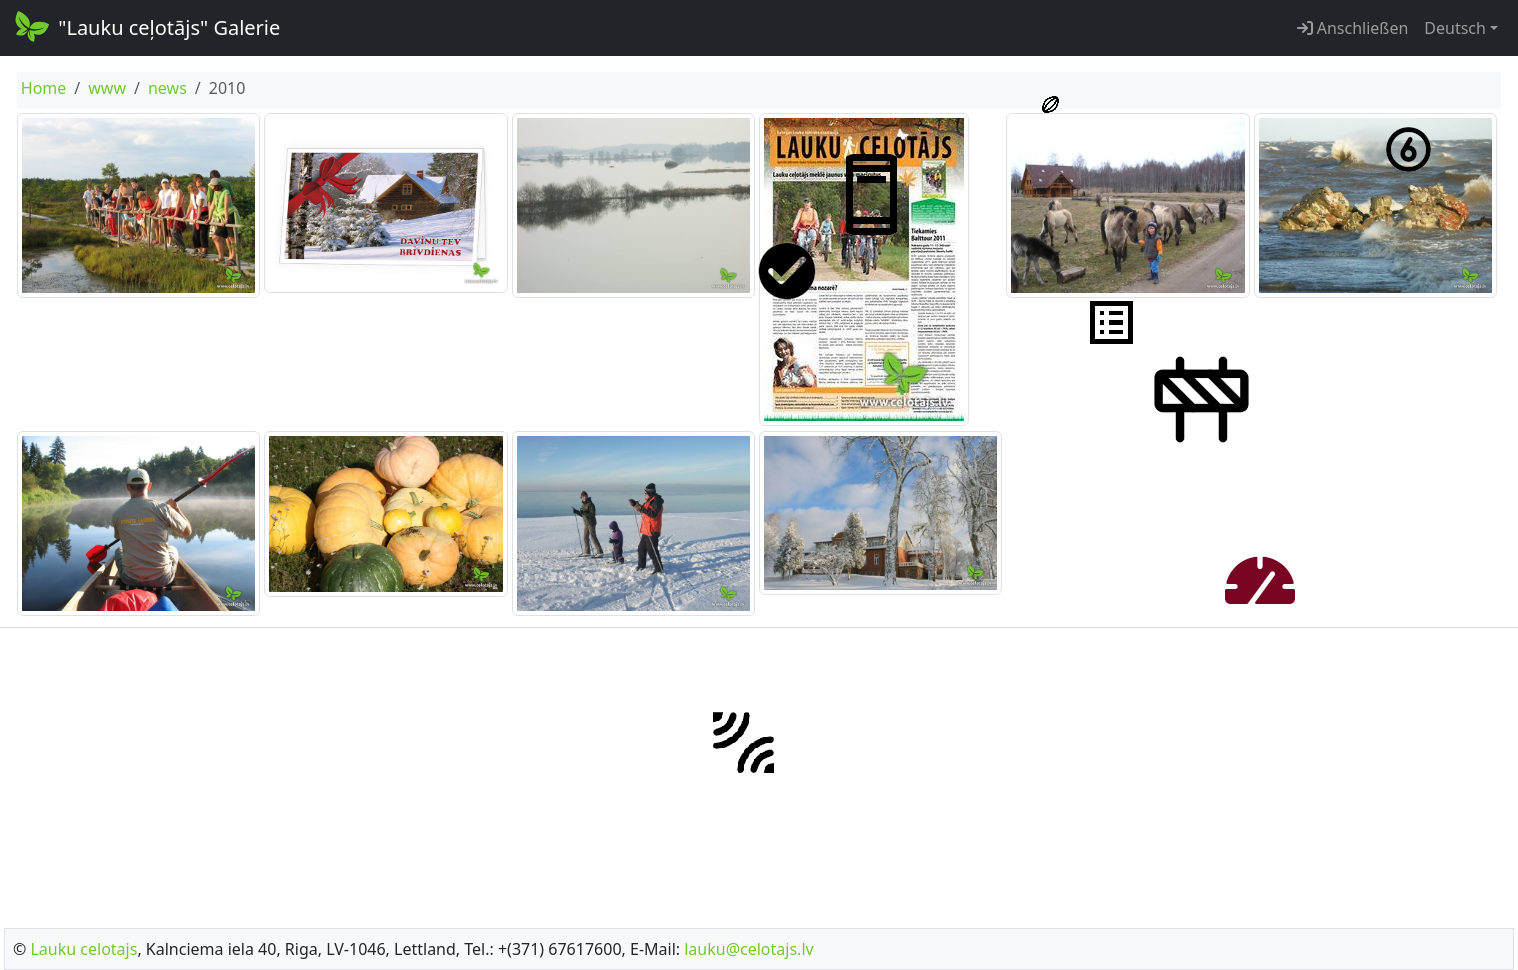  Describe the element at coordinates (1050, 104) in the screenshot. I see `view rugby sports content` at that location.